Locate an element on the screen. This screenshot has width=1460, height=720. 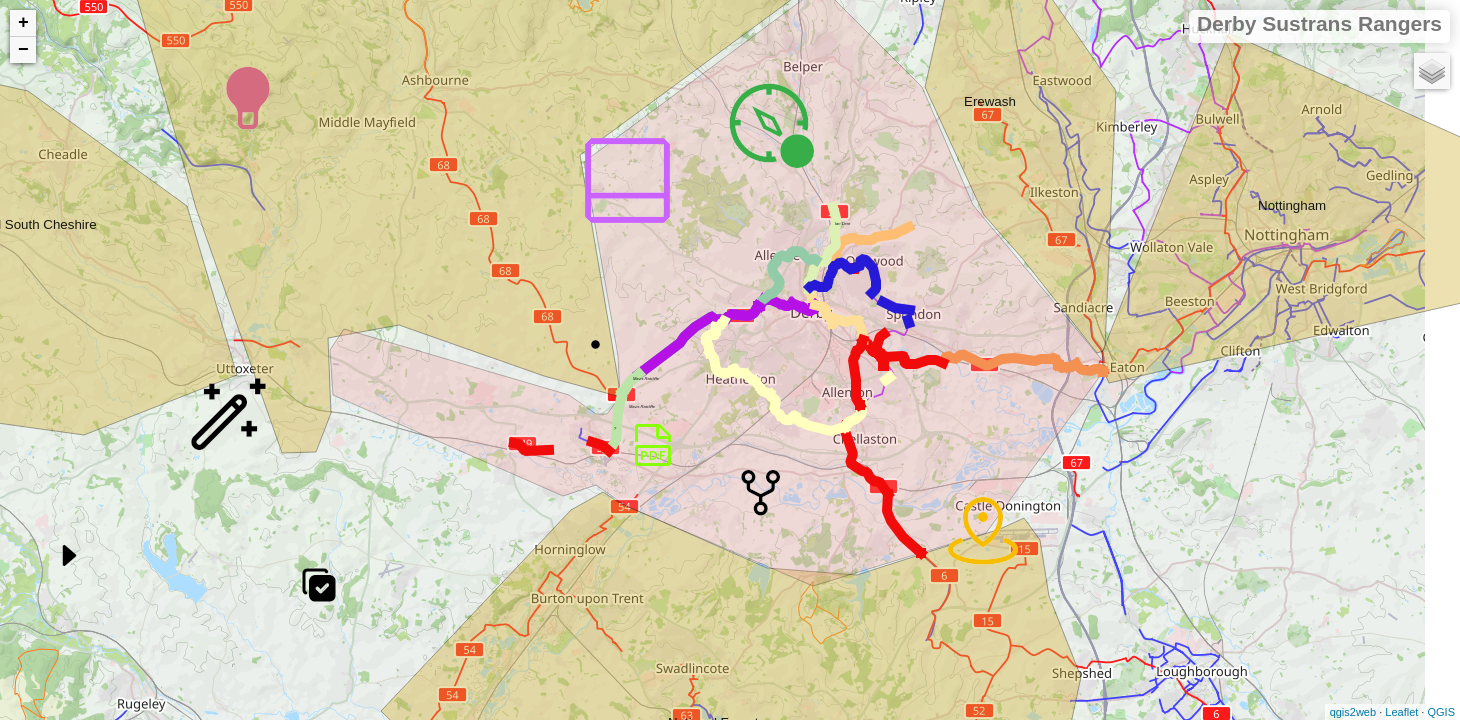
indicates current location on a map is located at coordinates (769, 123).